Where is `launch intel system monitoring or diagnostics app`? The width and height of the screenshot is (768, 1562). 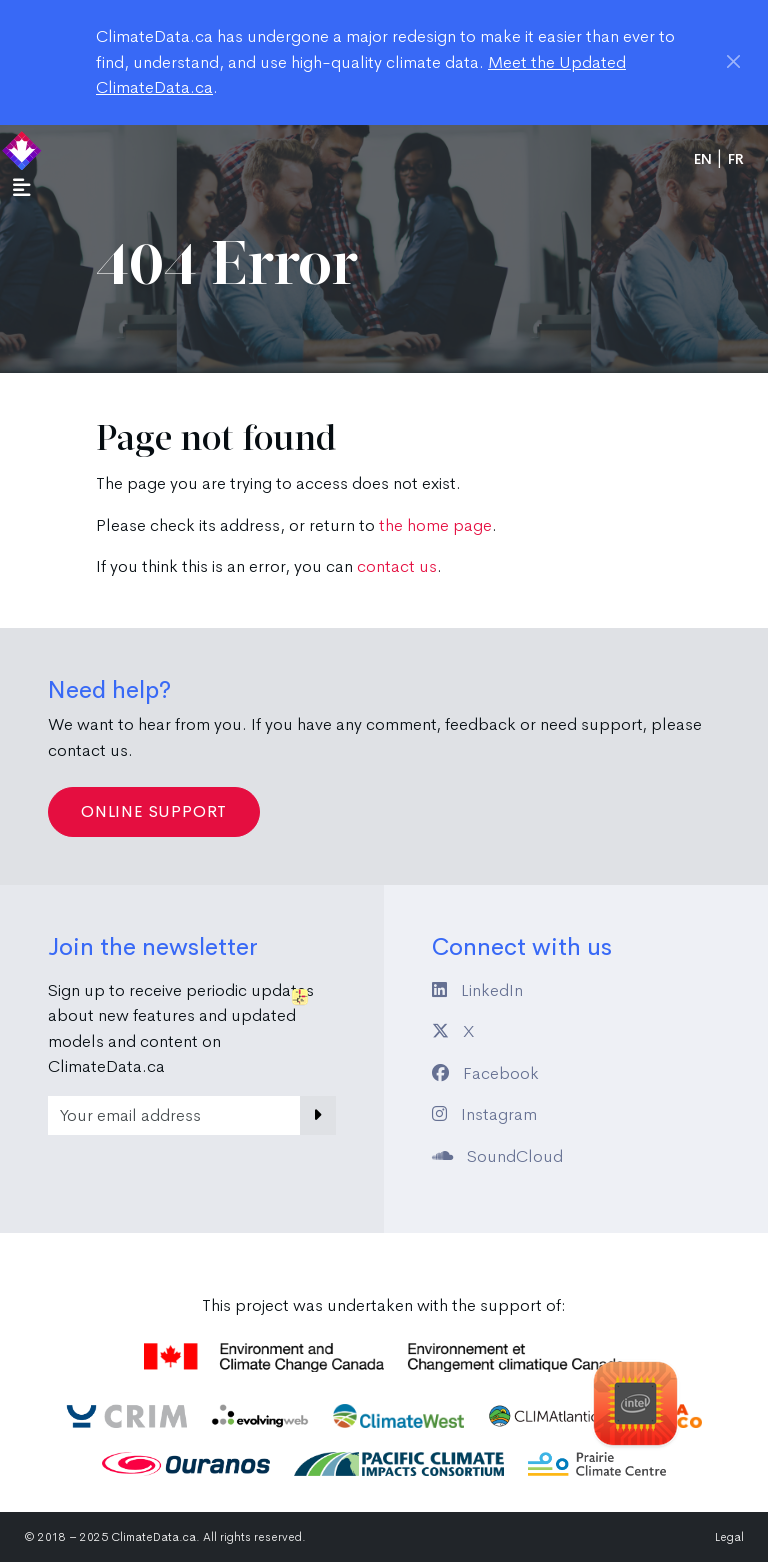
launch intel system monitoring or diagnostics app is located at coordinates (635, 1403).